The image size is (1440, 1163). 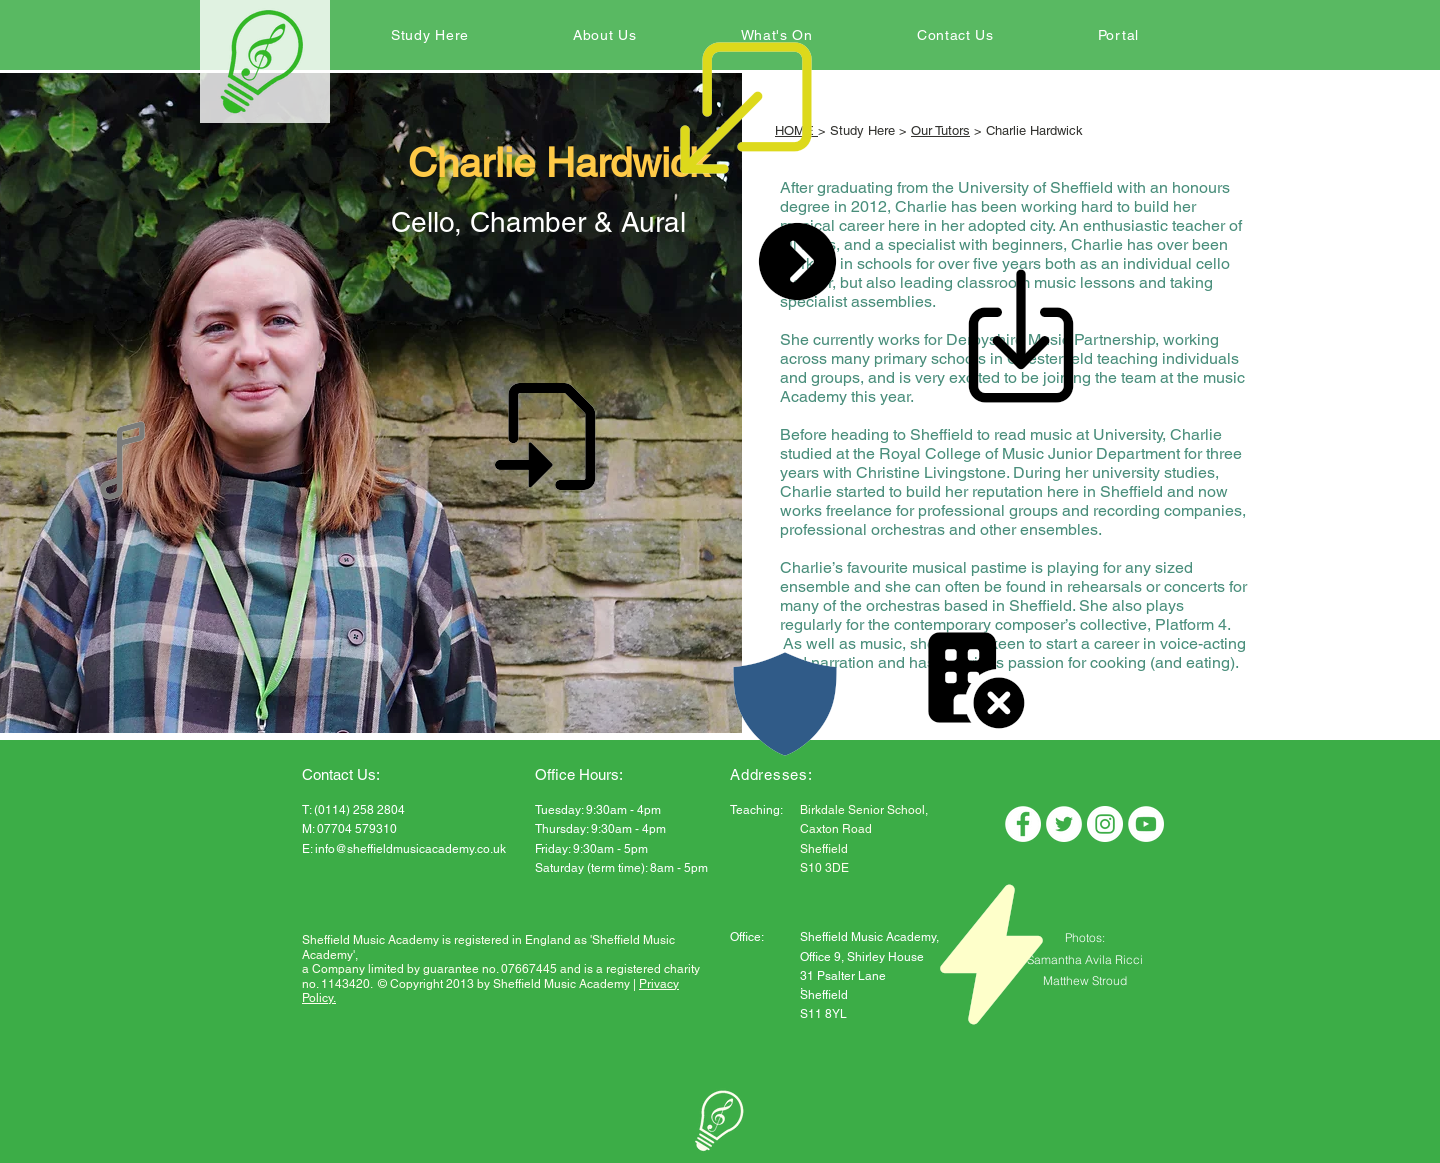 What do you see at coordinates (973, 677) in the screenshot?
I see `remove a building or property from saved locations` at bounding box center [973, 677].